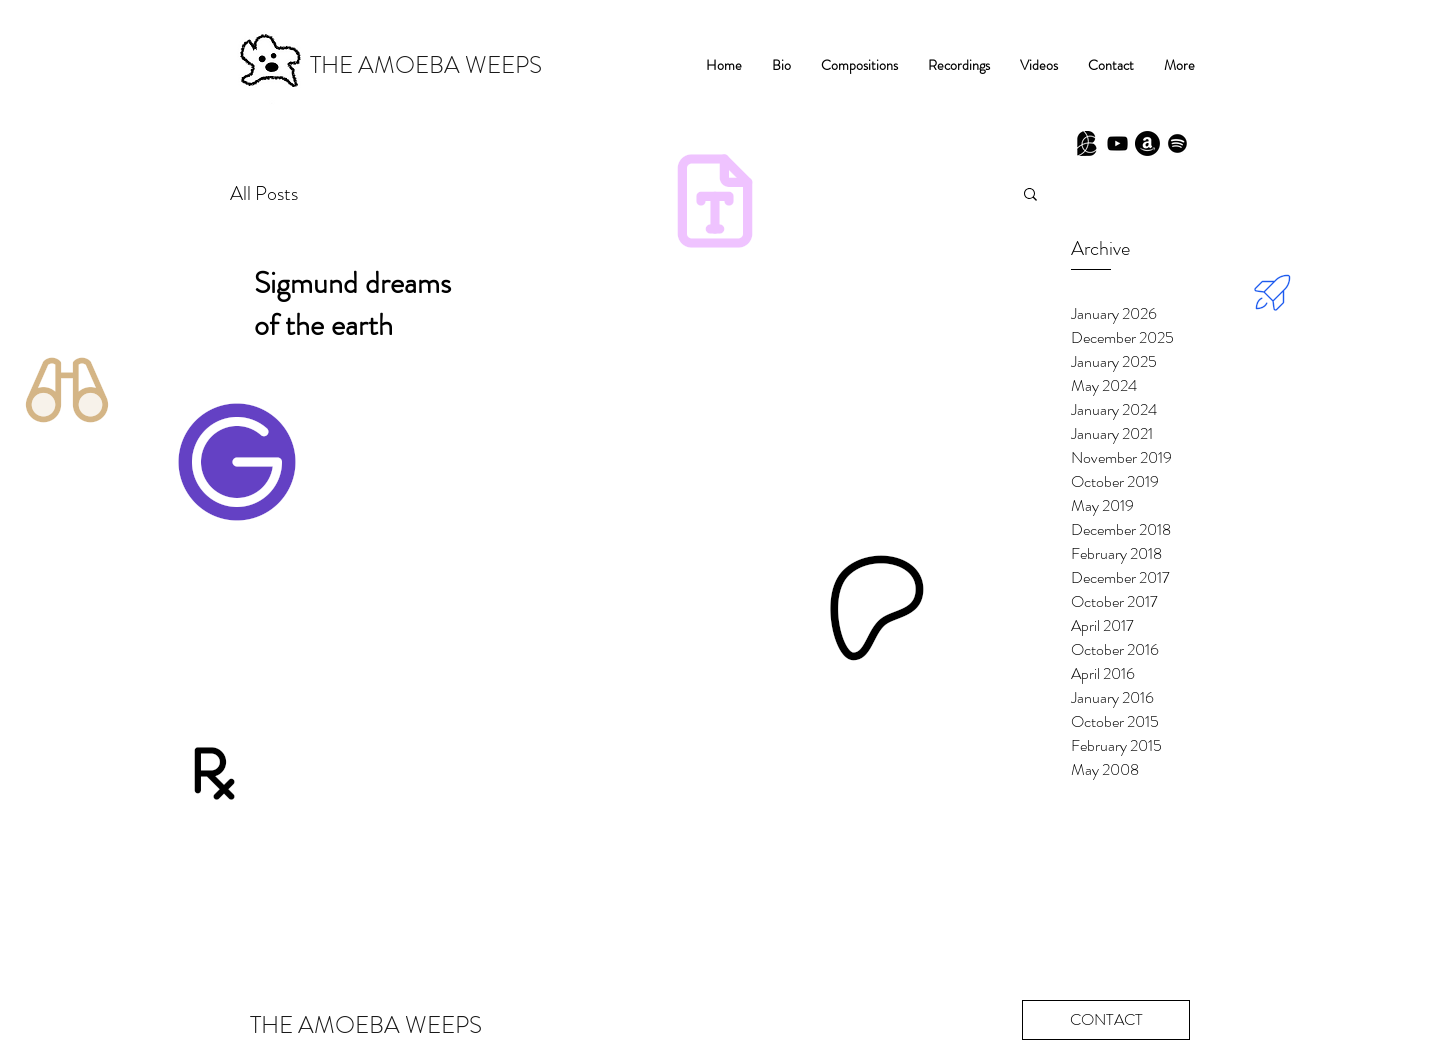 This screenshot has height=1042, width=1440. I want to click on view prescription details, so click(212, 773).